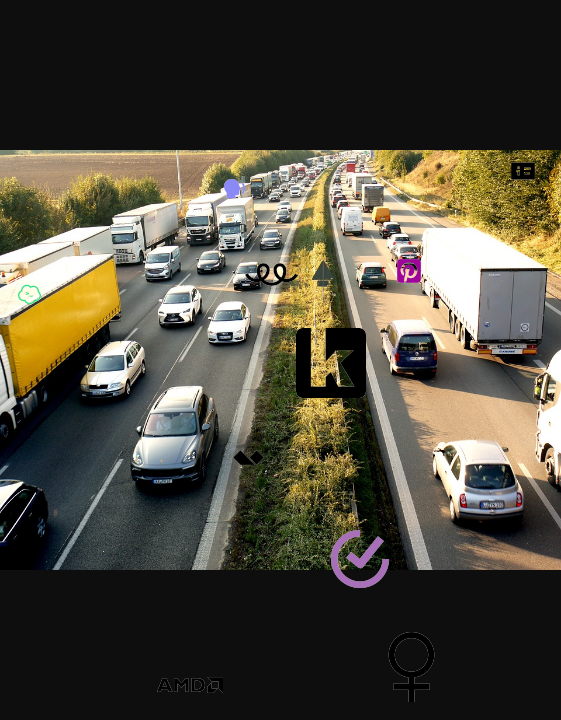 This screenshot has width=561, height=720. Describe the element at coordinates (331, 363) in the screenshot. I see `open the Infomaniak app or service` at that location.